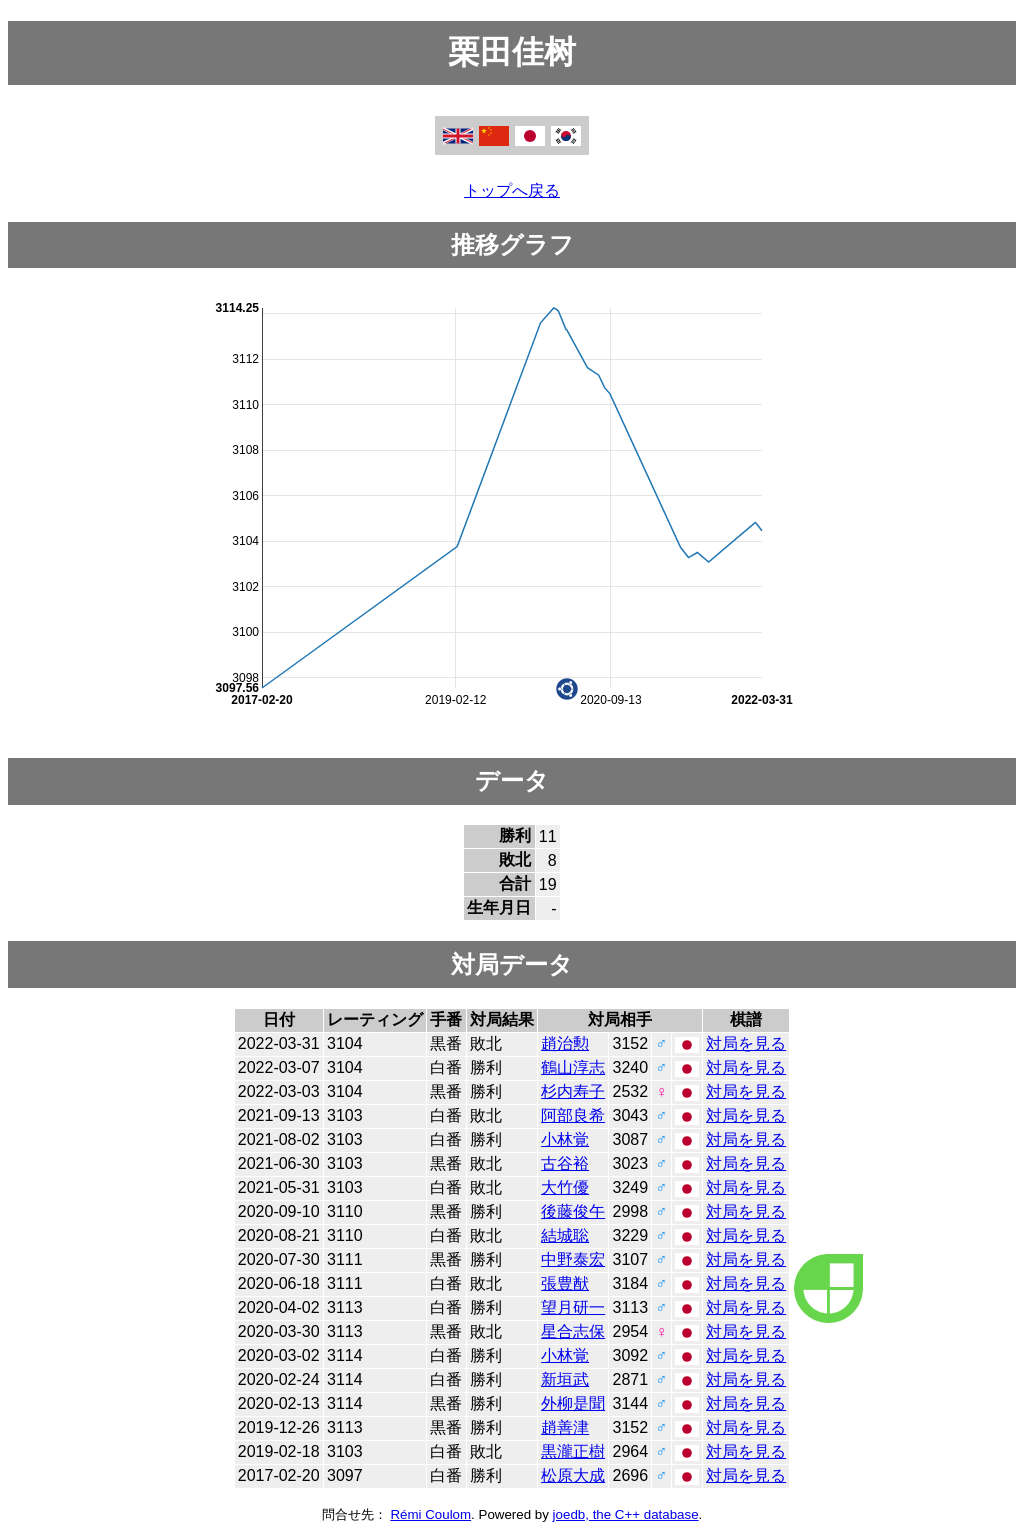 The height and width of the screenshot is (1540, 1024). Describe the element at coordinates (828, 1288) in the screenshot. I see `jamstack platform or framework branding` at that location.